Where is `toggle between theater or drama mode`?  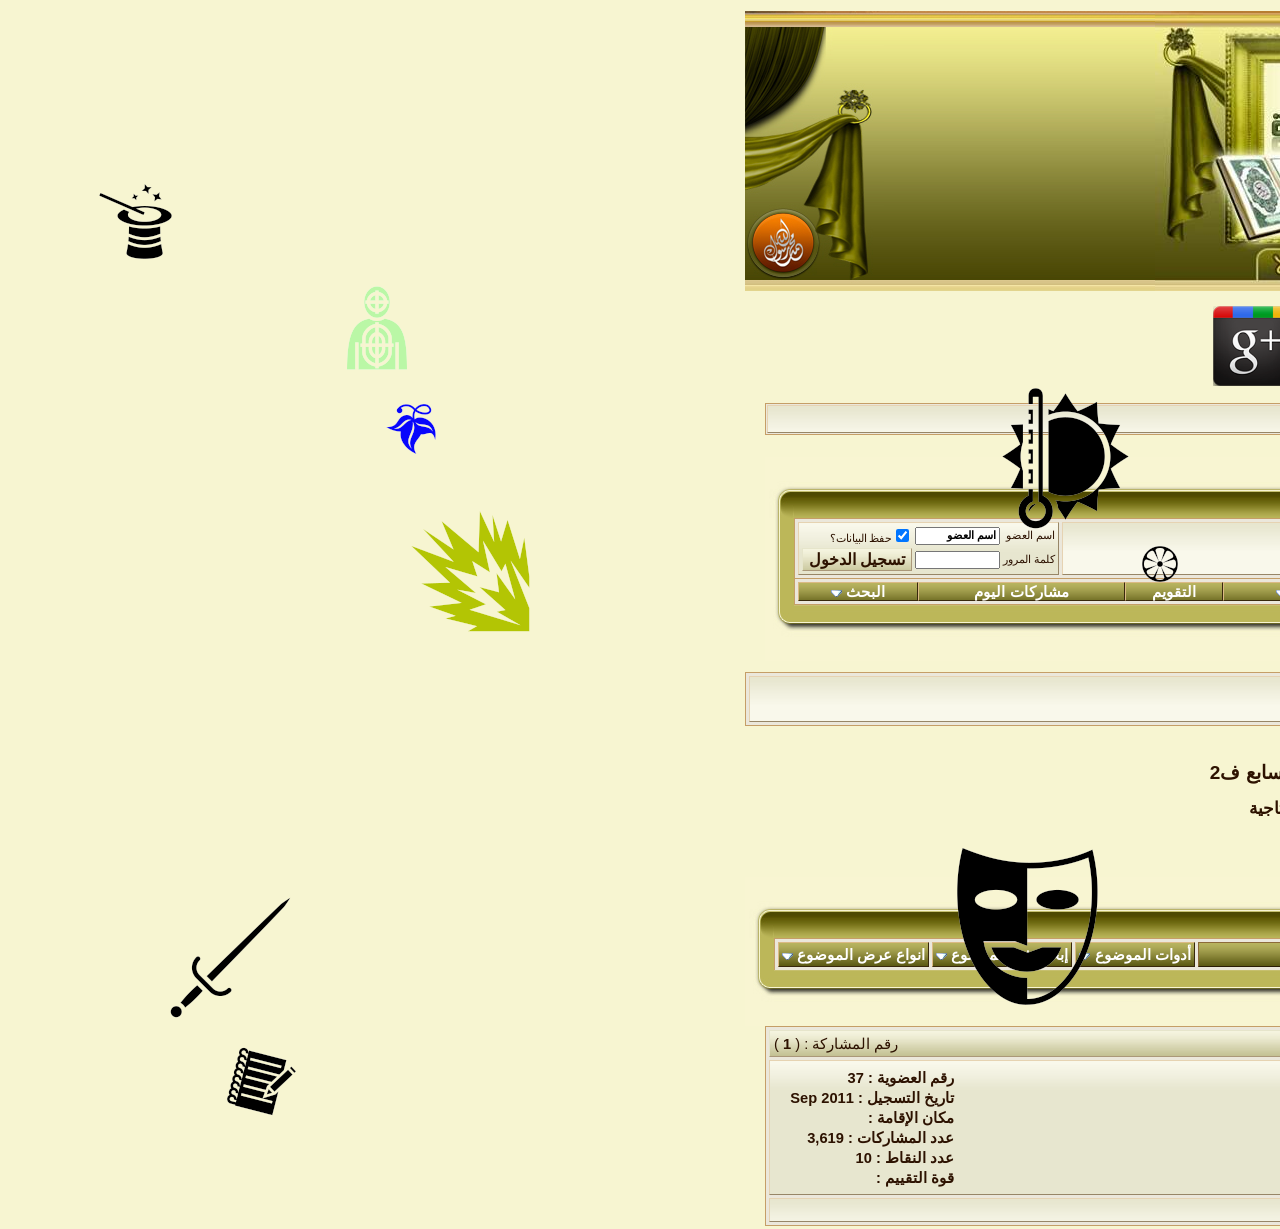 toggle between theater or drama mode is located at coordinates (1025, 926).